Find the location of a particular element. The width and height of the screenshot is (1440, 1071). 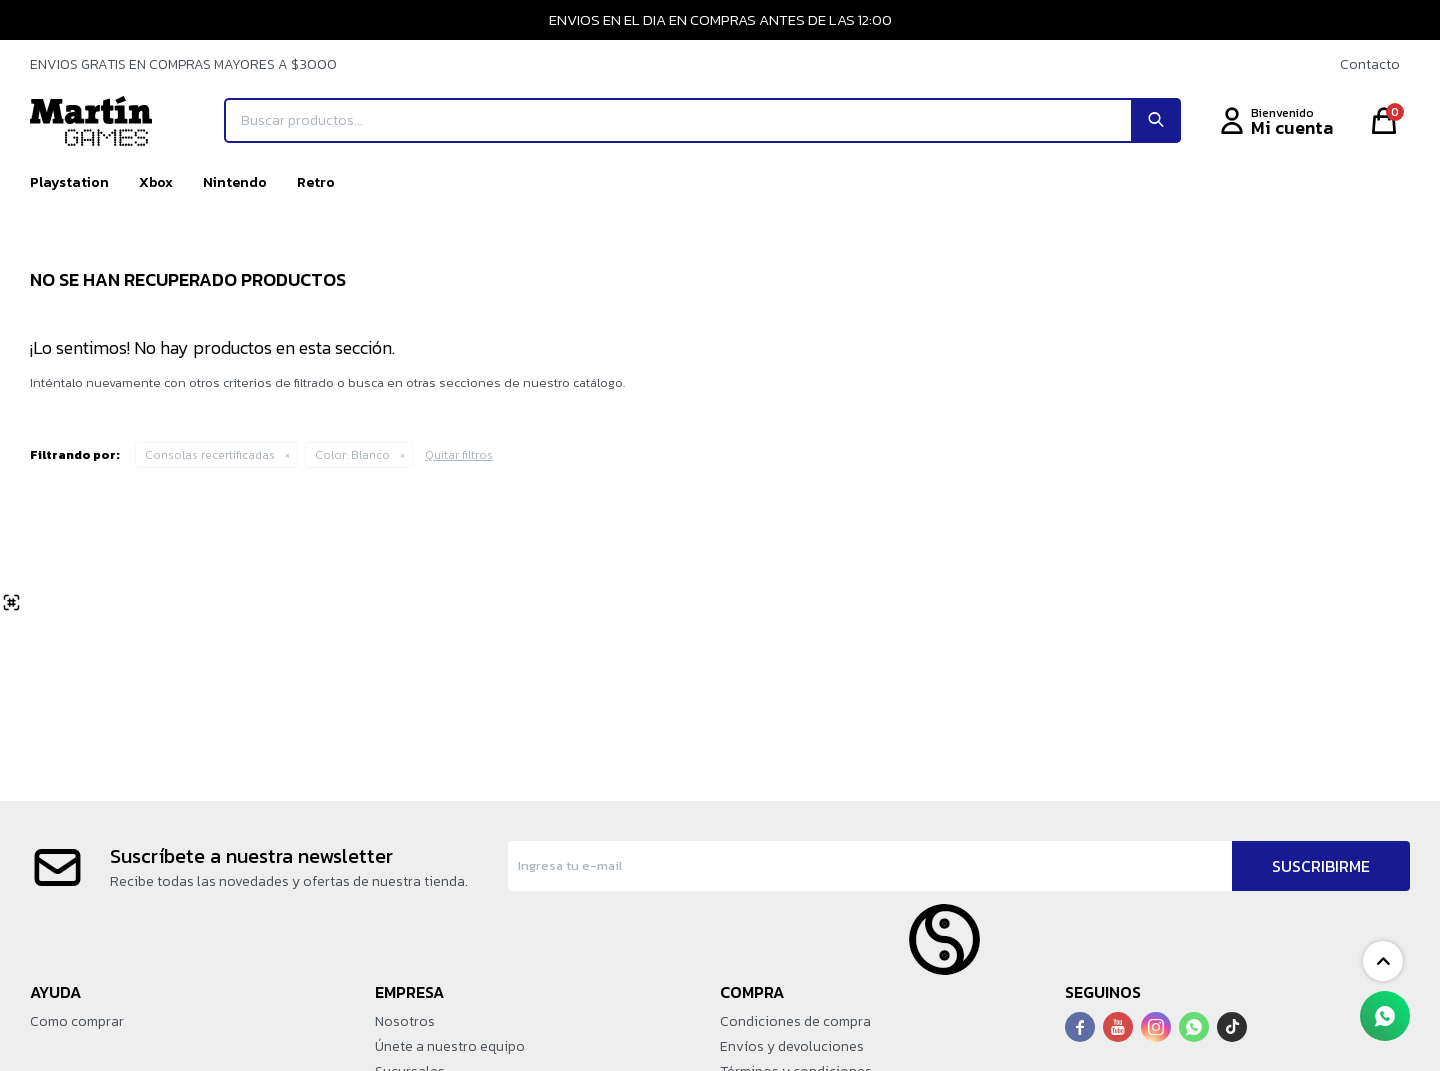

toggle balance or harmony mode is located at coordinates (944, 939).